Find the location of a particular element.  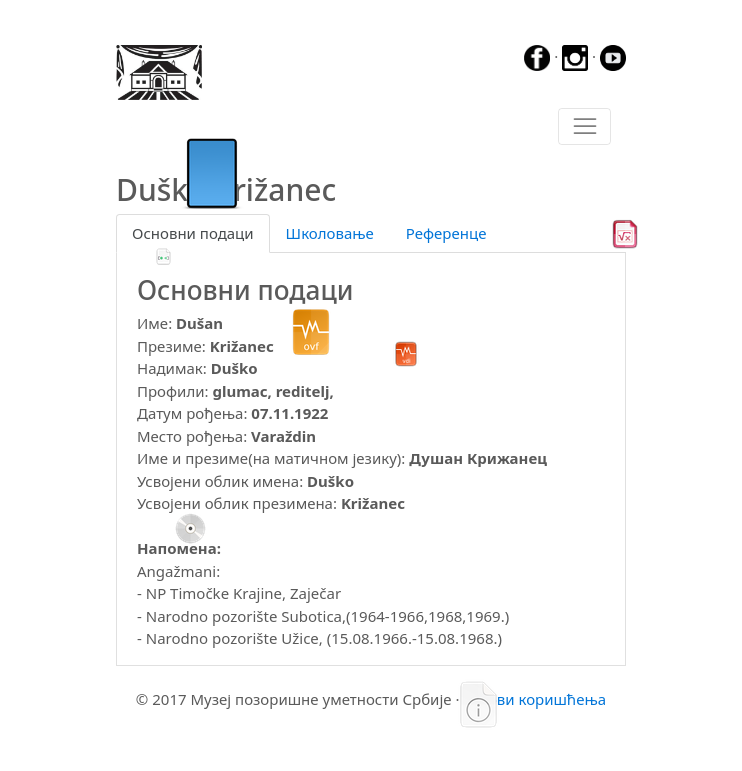

virtualbox open virtualization format file is located at coordinates (311, 332).